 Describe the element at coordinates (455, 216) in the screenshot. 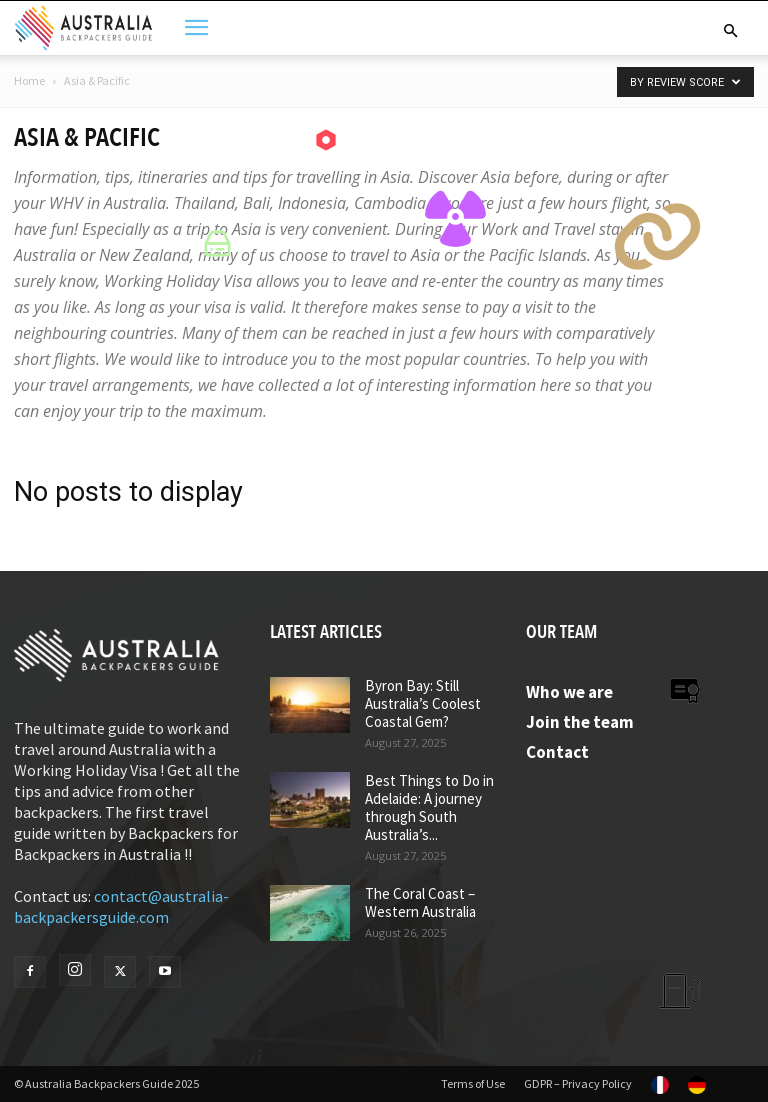

I see `indicates radioactive or hazardous material warning` at that location.